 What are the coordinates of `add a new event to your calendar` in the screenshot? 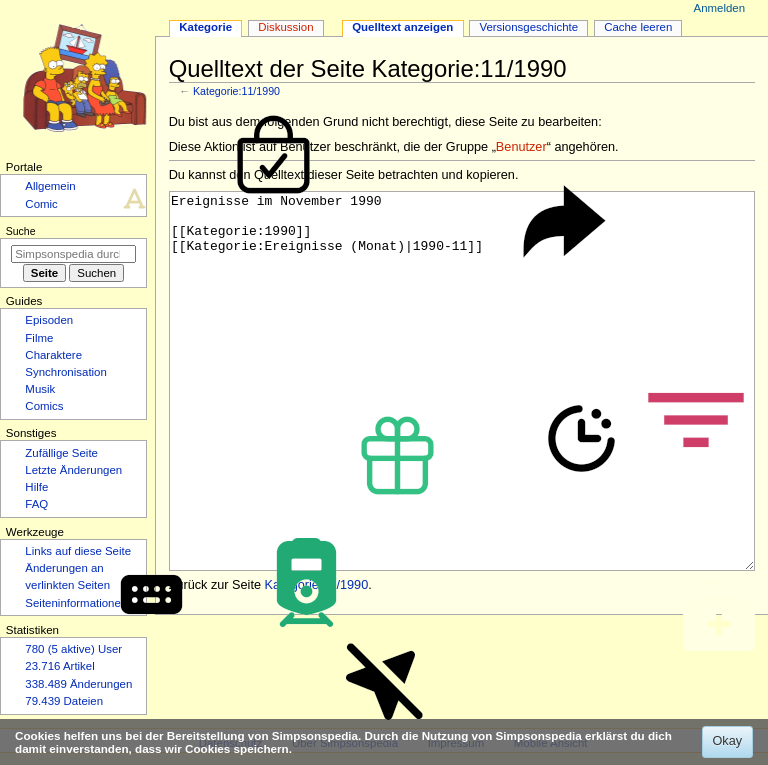 It's located at (719, 615).